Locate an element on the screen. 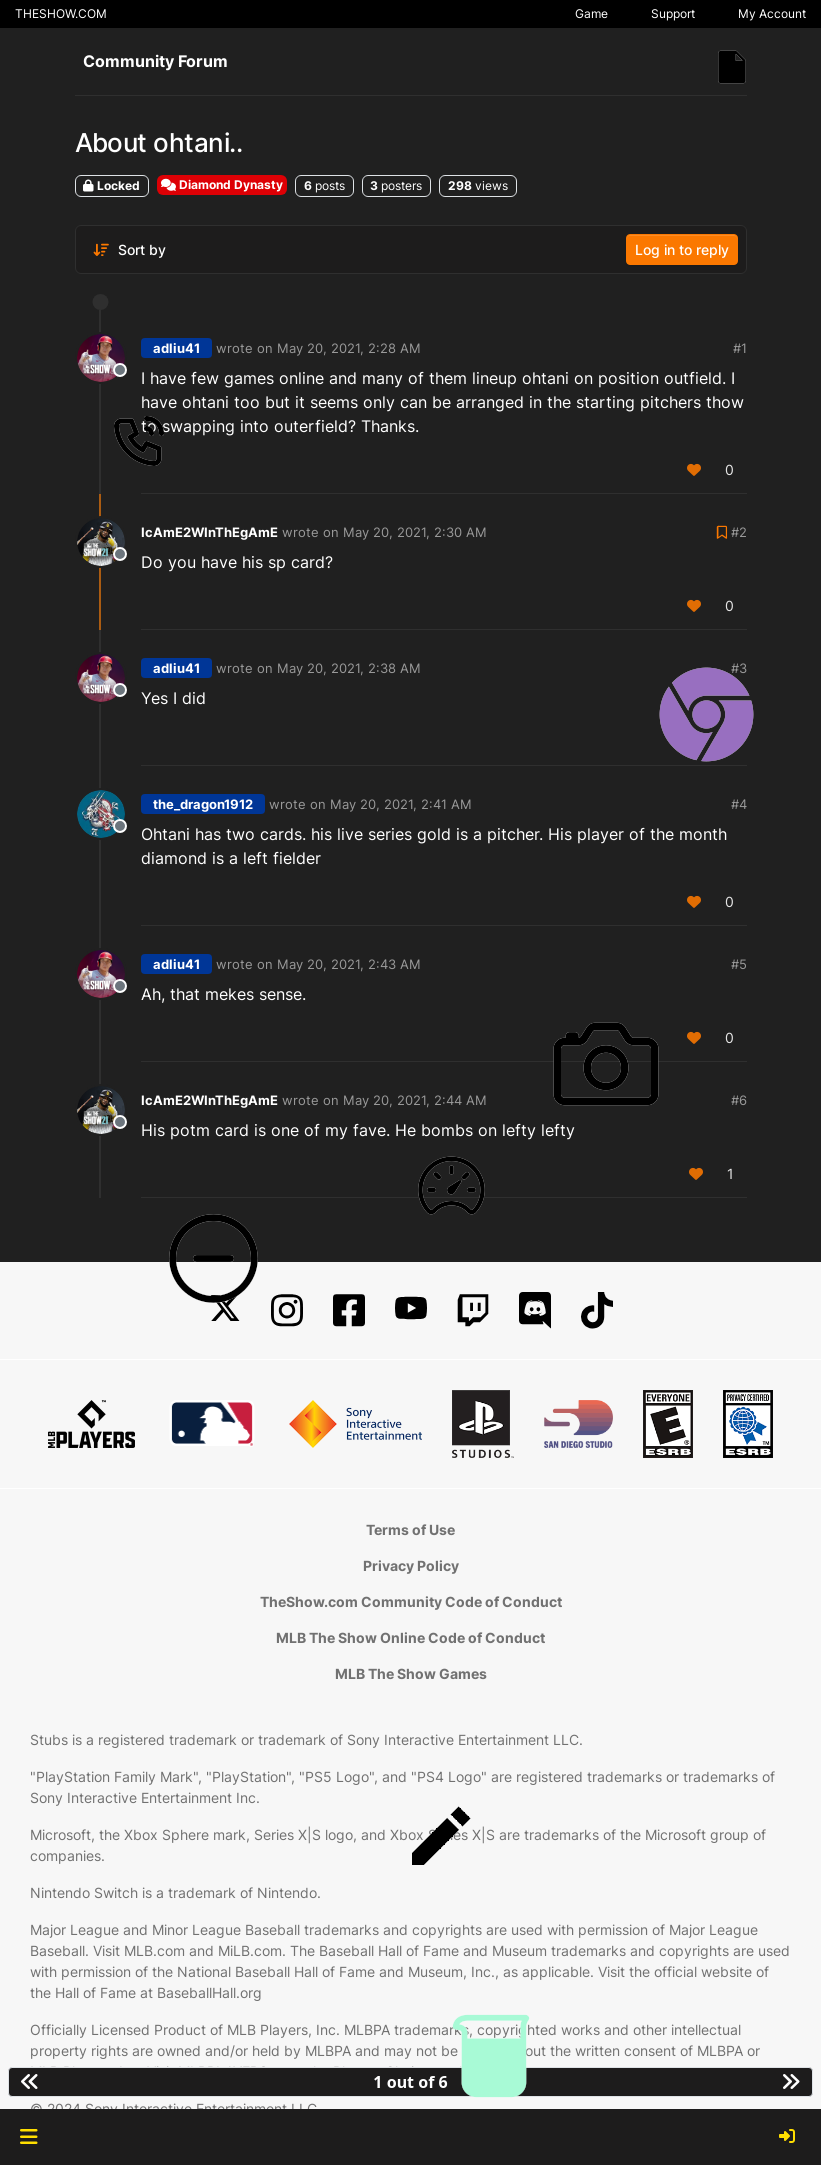 Image resolution: width=821 pixels, height=2165 pixels. make a phone call is located at coordinates (139, 441).